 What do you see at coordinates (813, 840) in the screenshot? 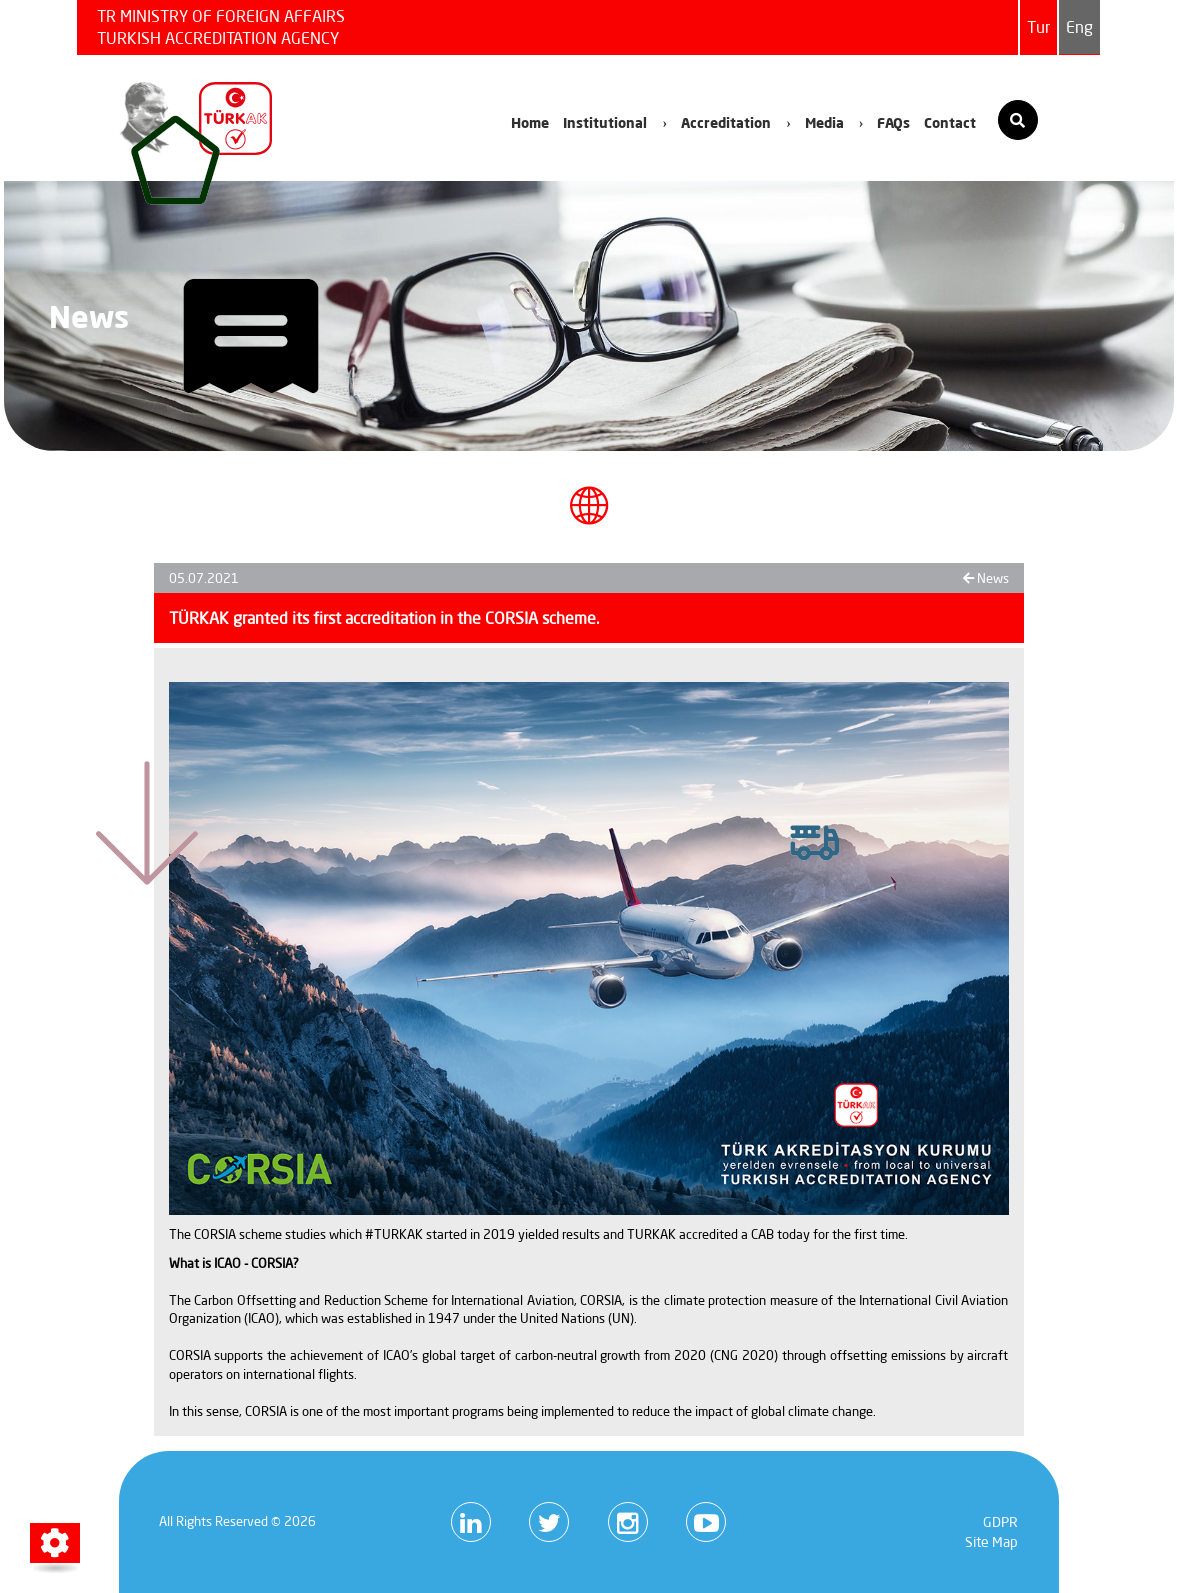
I see `emergency services or fire department contact` at bounding box center [813, 840].